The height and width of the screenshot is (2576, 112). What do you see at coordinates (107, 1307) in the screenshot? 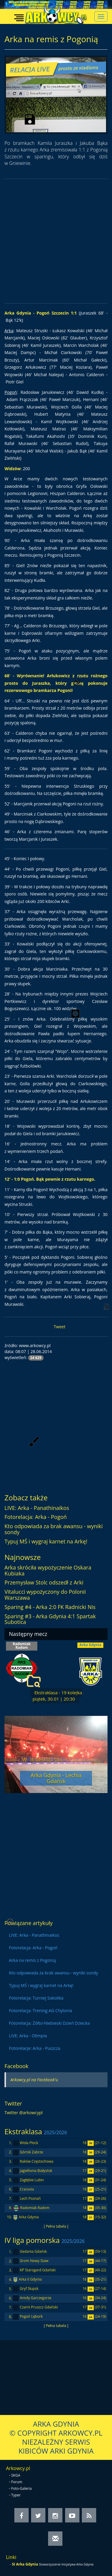
I see `create a symbolic link to this file` at bounding box center [107, 1307].